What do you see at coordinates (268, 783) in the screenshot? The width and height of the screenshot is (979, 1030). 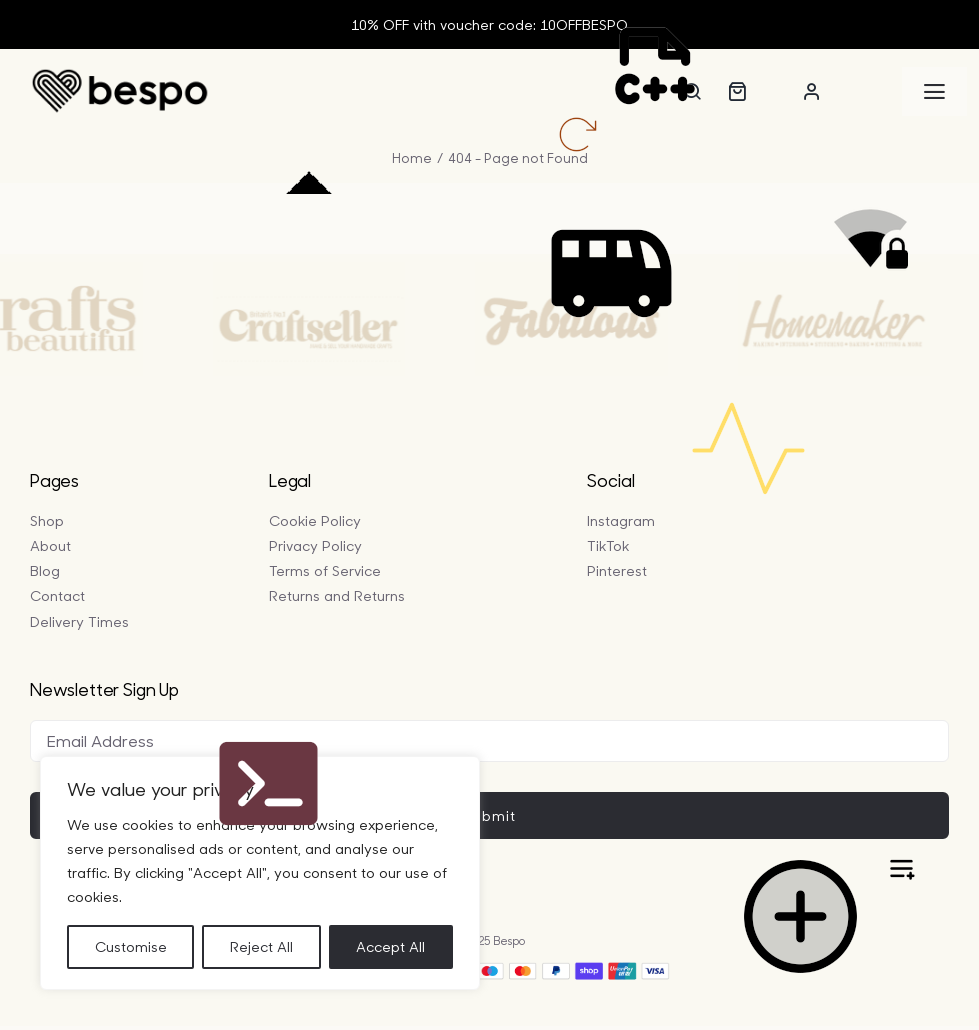 I see `open command line terminal` at bounding box center [268, 783].